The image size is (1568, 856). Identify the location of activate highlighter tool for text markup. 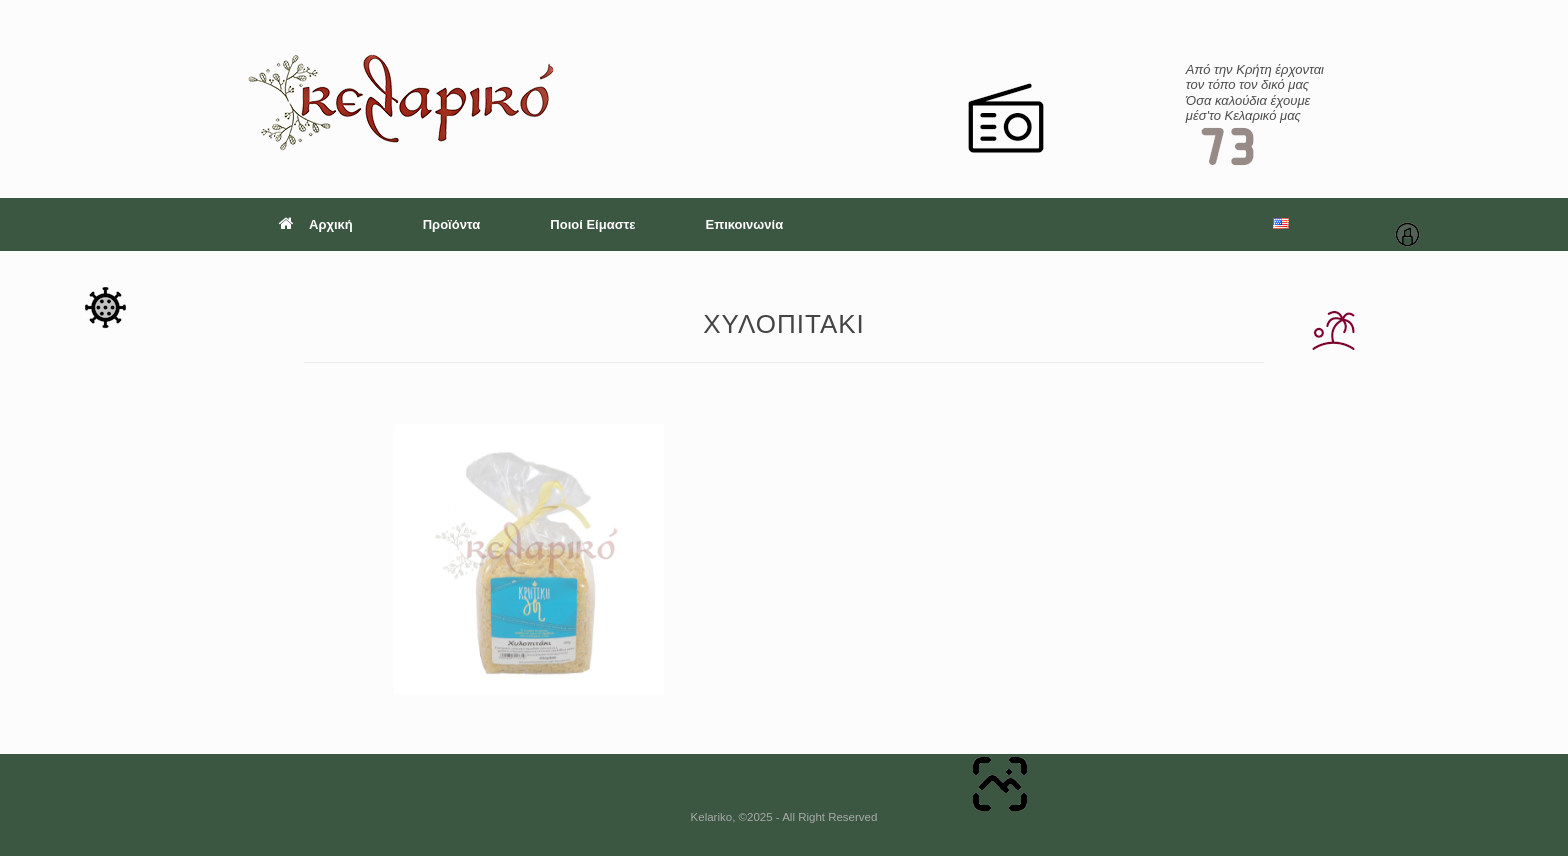
(1407, 234).